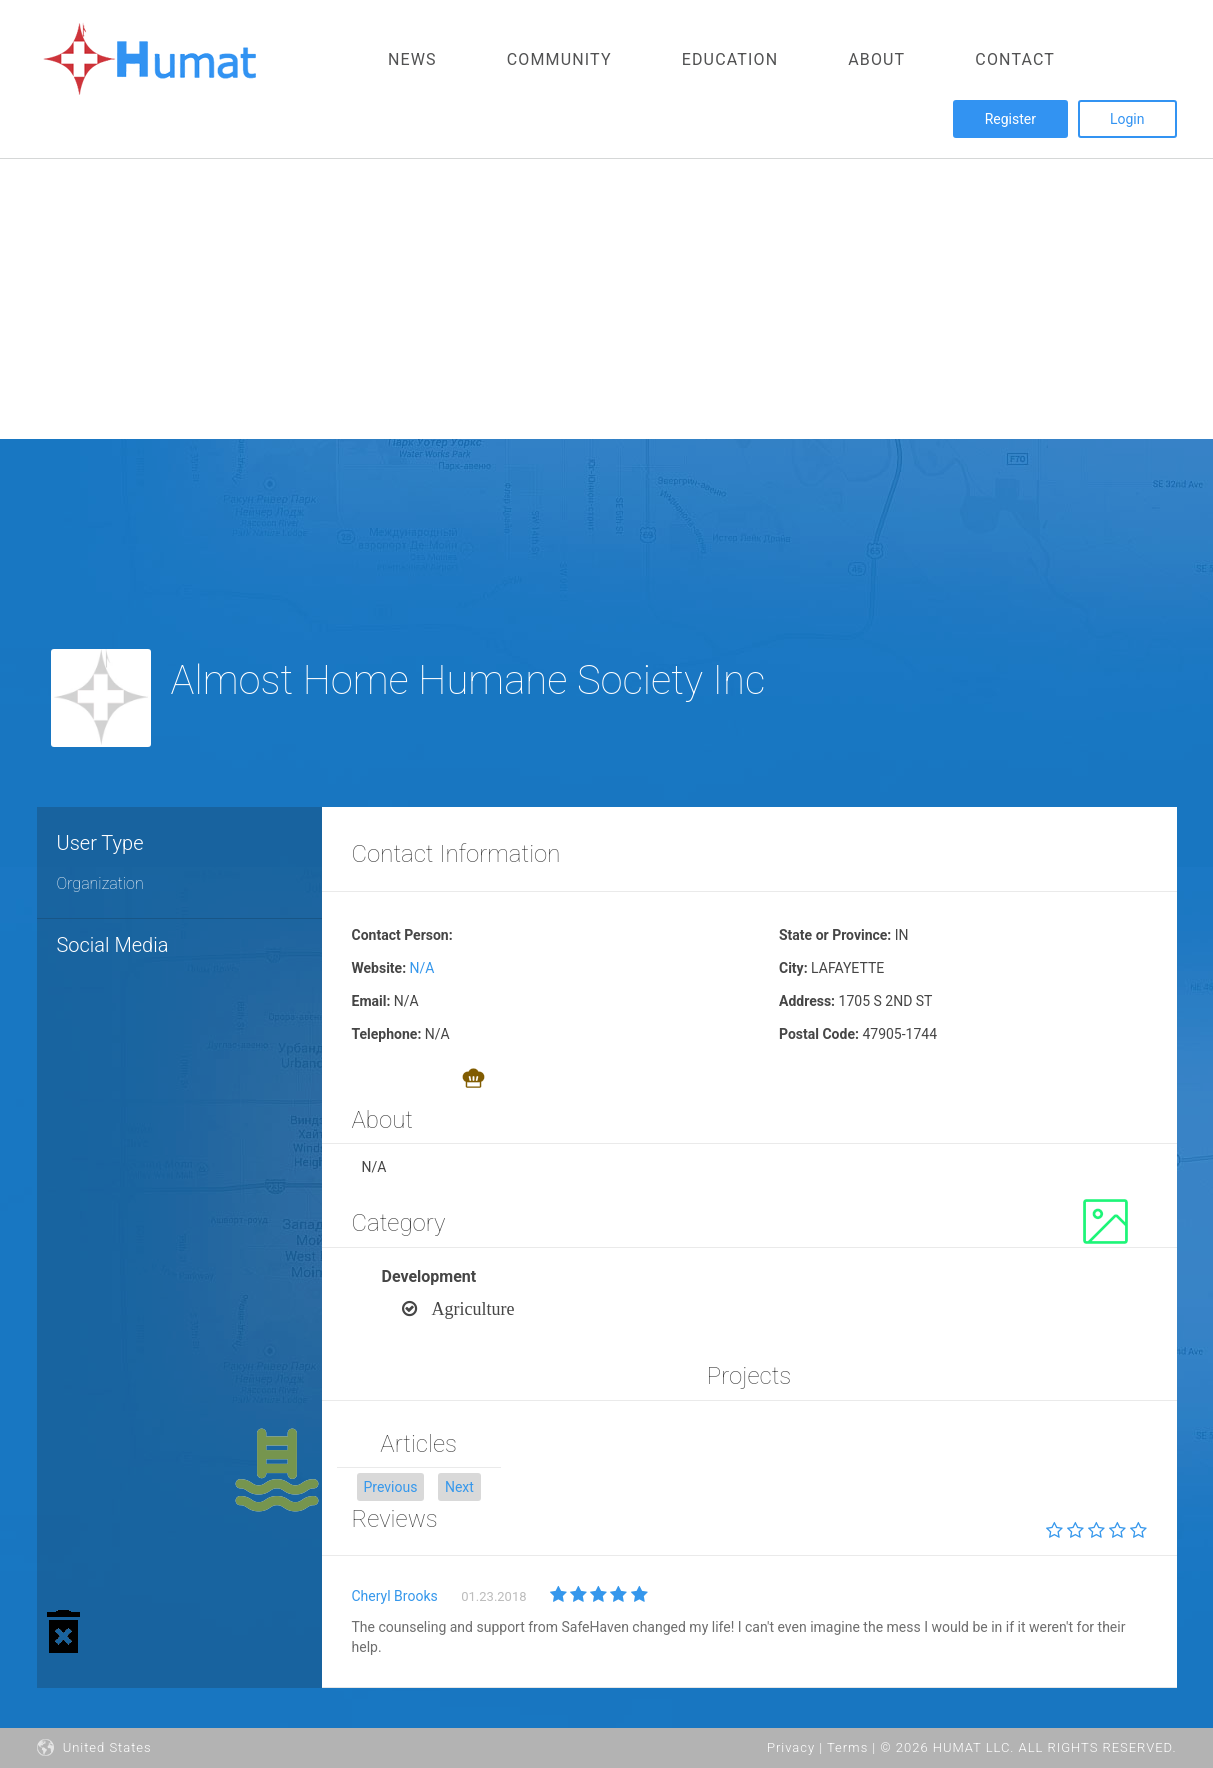 Image resolution: width=1213 pixels, height=1768 pixels. I want to click on indicates swimming pool amenity available, so click(277, 1470).